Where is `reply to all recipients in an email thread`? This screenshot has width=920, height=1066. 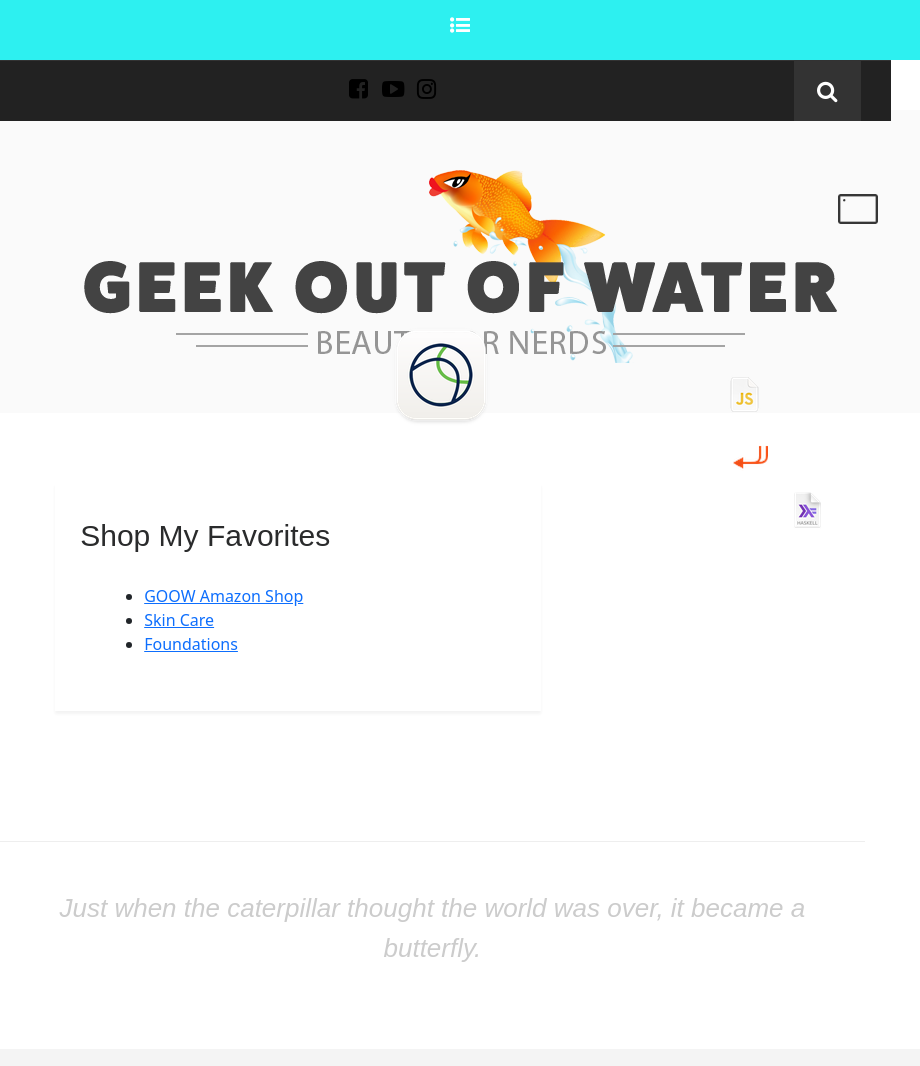
reply to all recipients in an email thread is located at coordinates (750, 455).